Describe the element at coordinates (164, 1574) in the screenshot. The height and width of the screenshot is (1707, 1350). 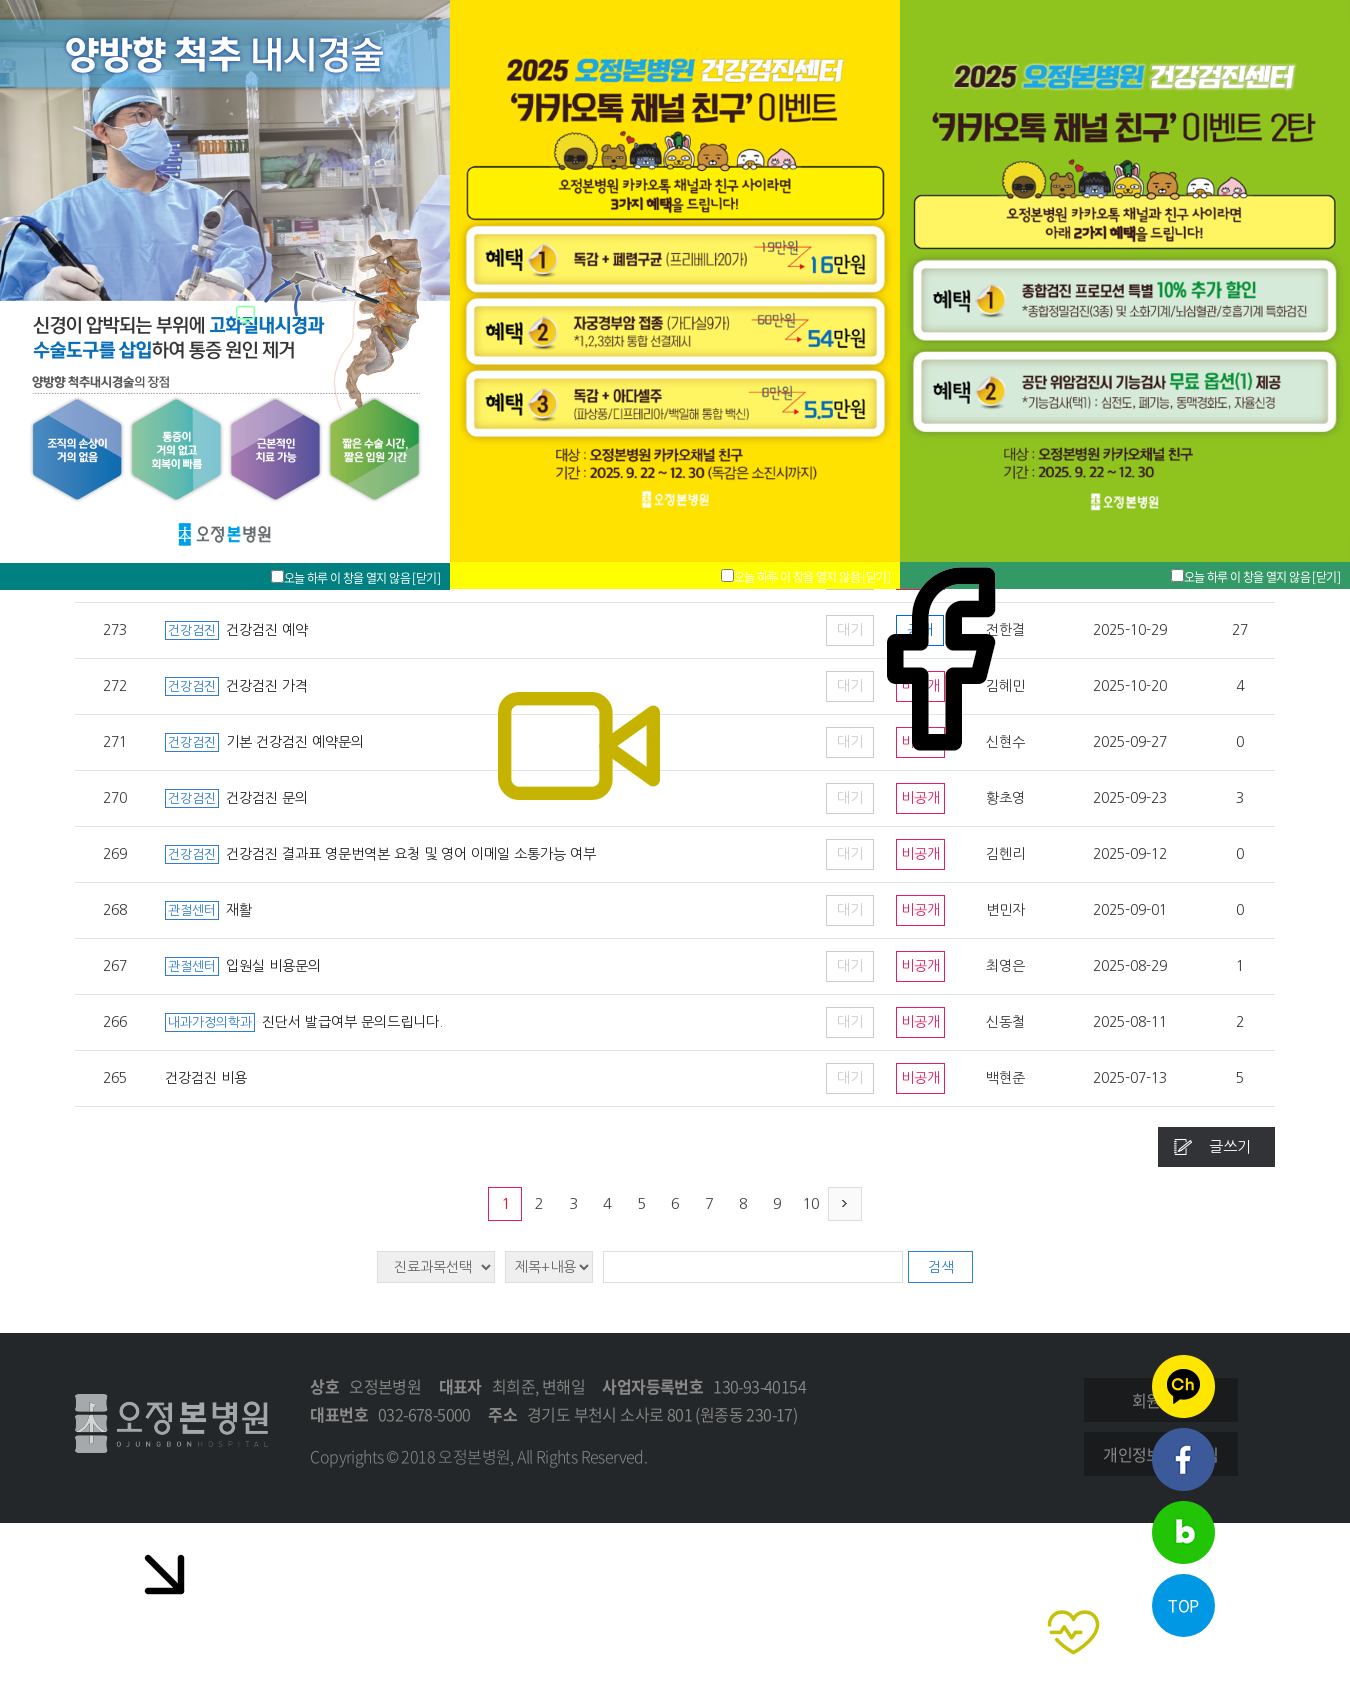
I see `navigate to the next item diagonally` at that location.